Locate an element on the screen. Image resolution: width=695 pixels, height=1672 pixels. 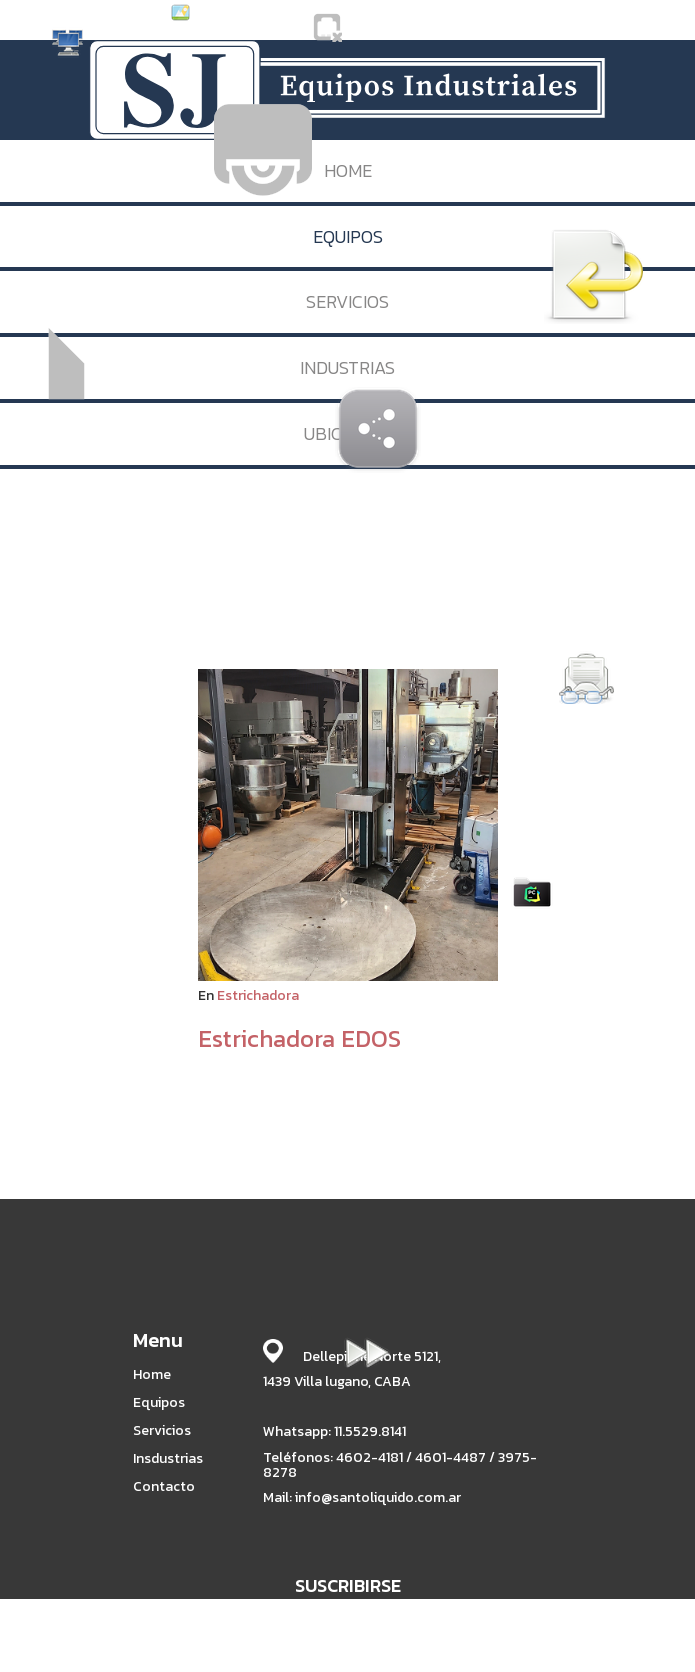
indicates wired network connection is offline is located at coordinates (327, 27).